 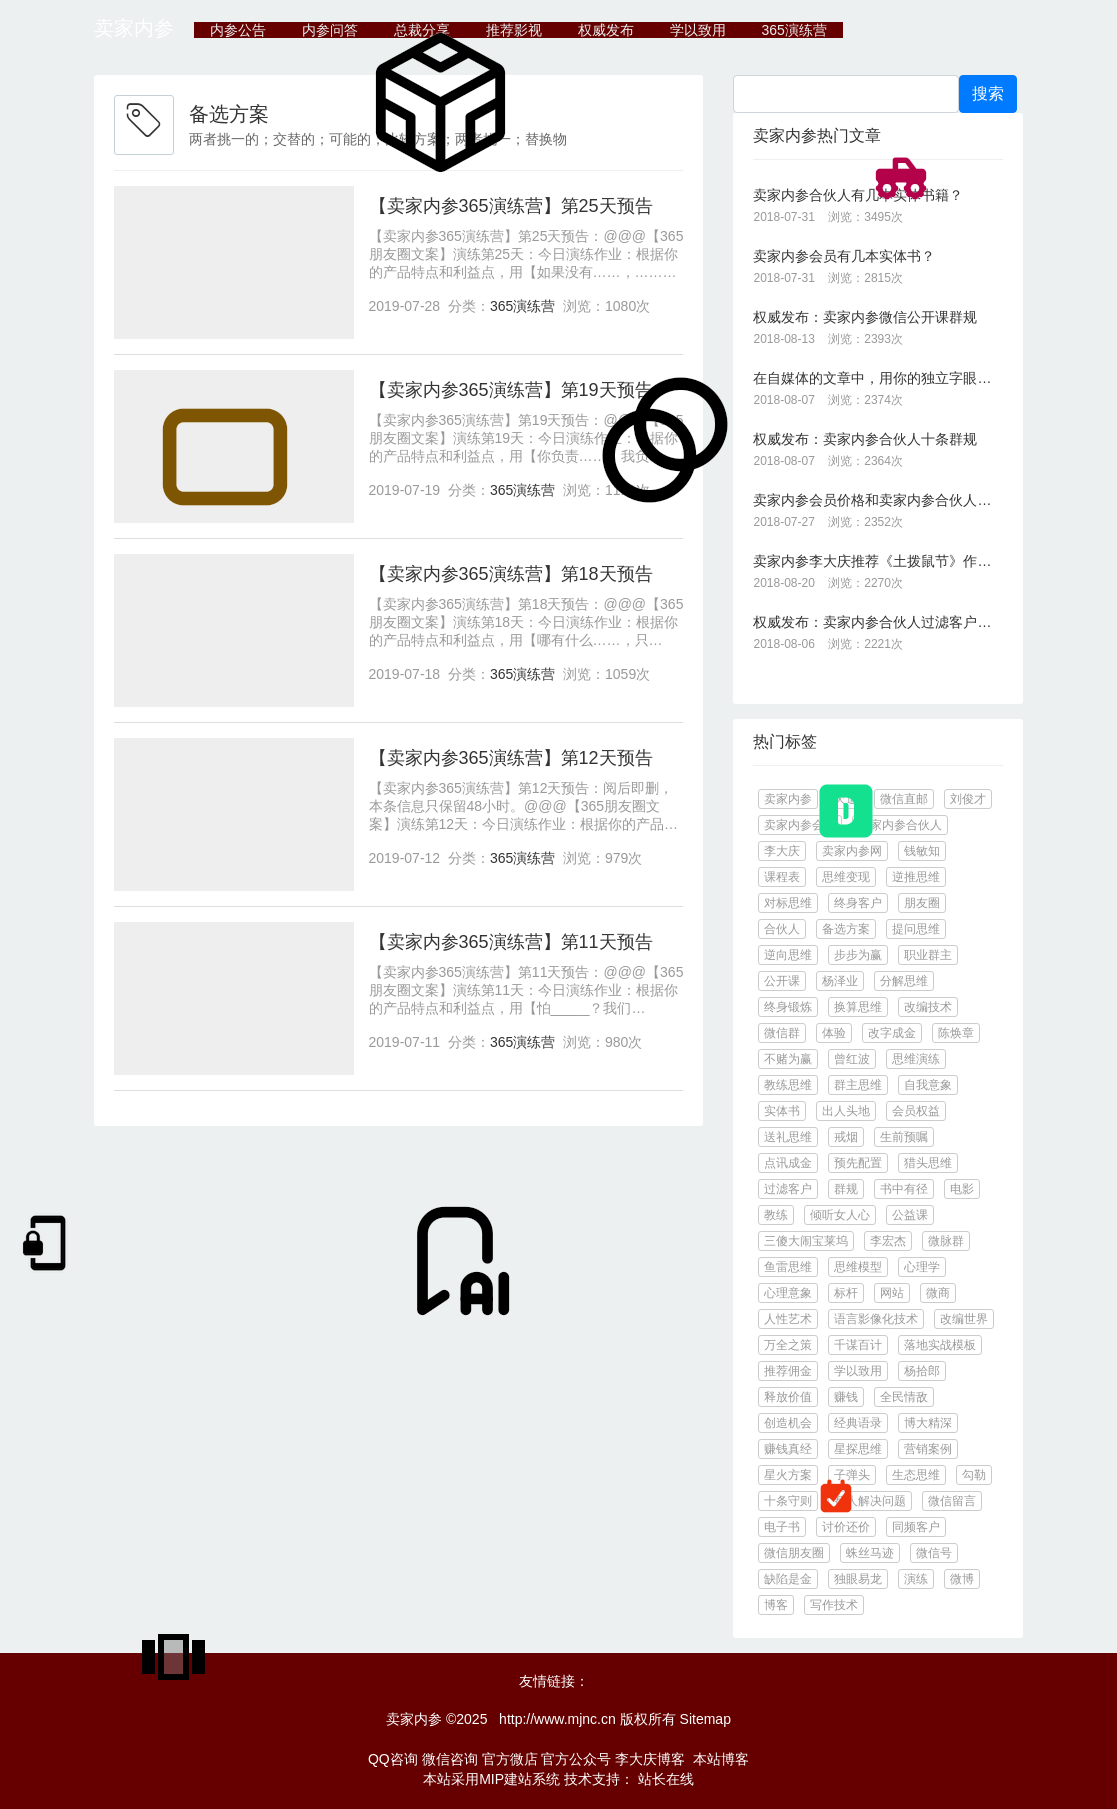 What do you see at coordinates (846, 811) in the screenshot?
I see `indicates items or options starting with the letter D` at bounding box center [846, 811].